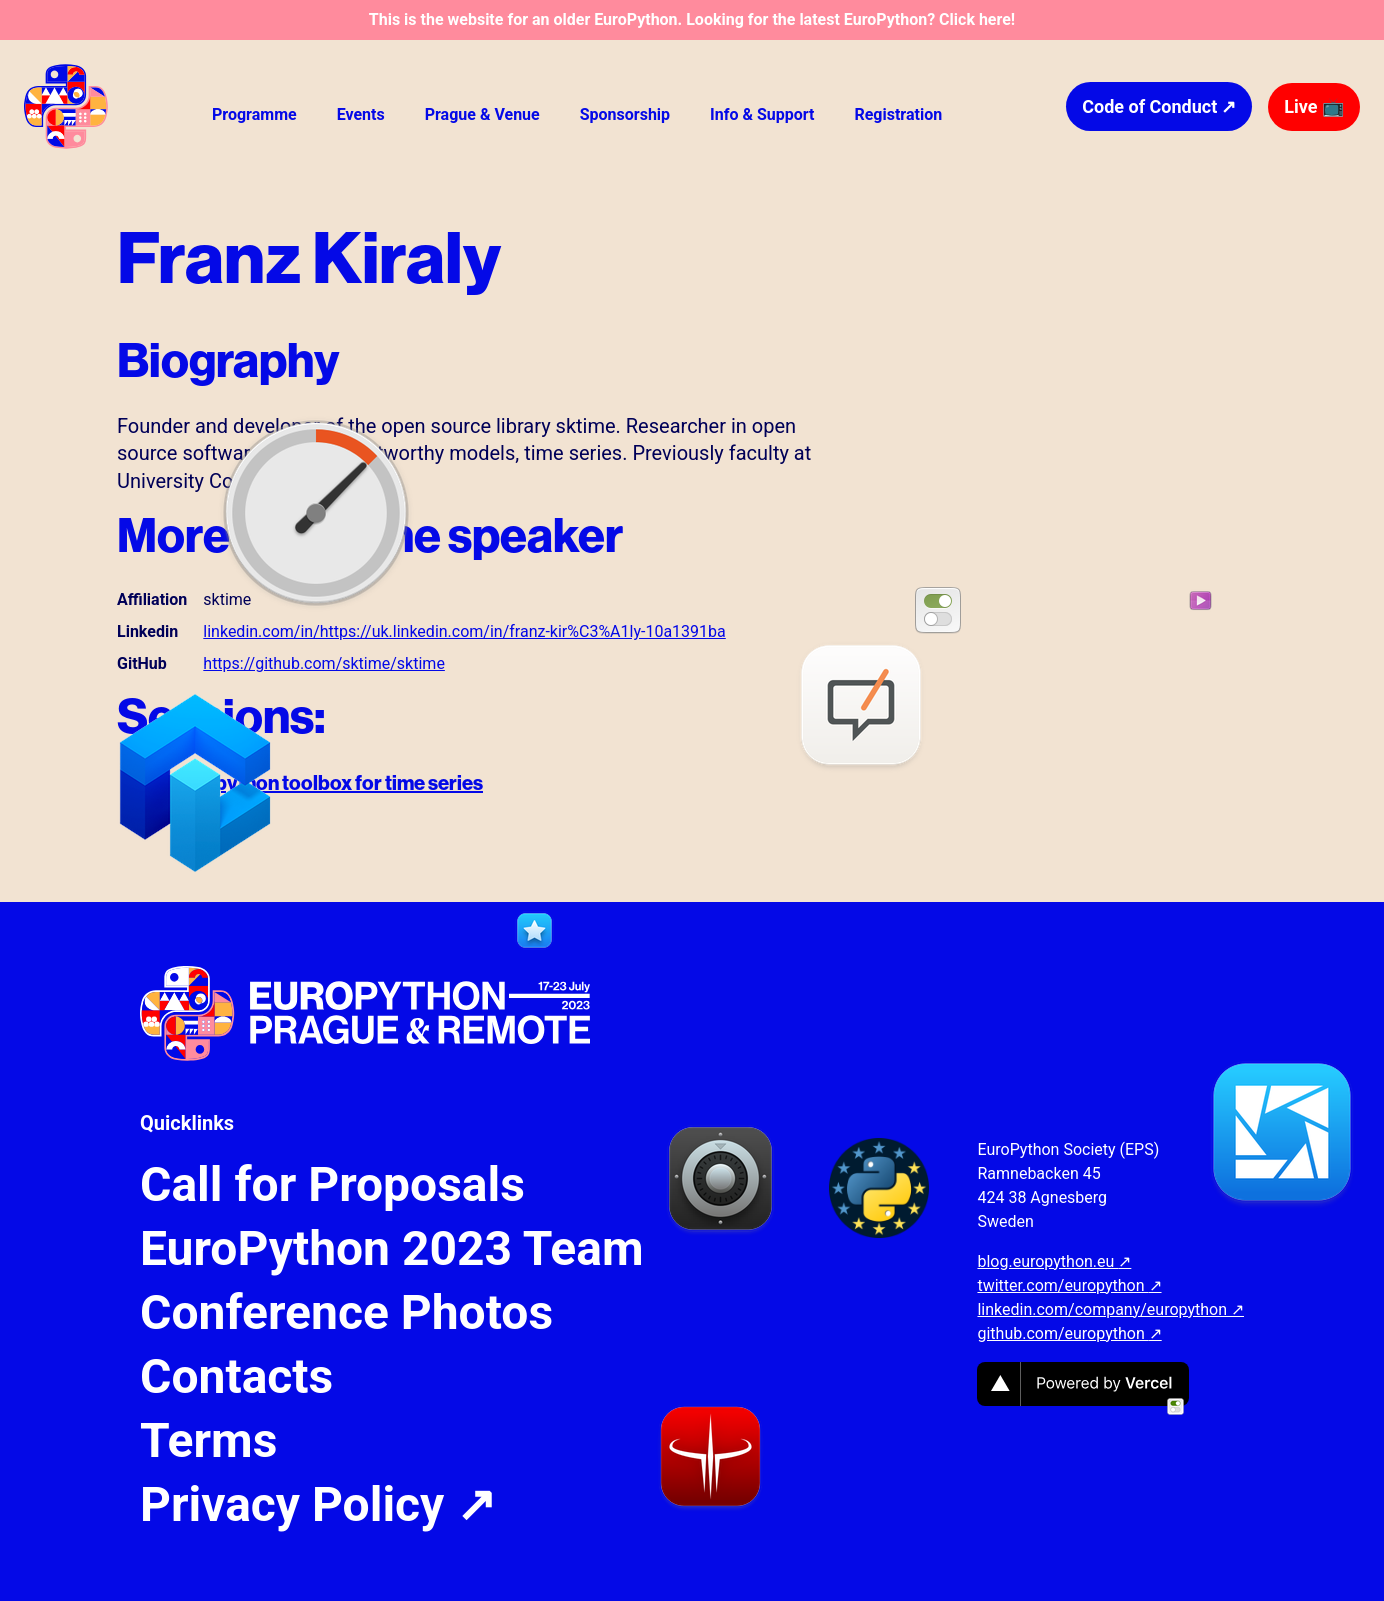 Image resolution: width=1384 pixels, height=1601 pixels. Describe the element at coordinates (195, 783) in the screenshot. I see `open microsoft maquette app` at that location.